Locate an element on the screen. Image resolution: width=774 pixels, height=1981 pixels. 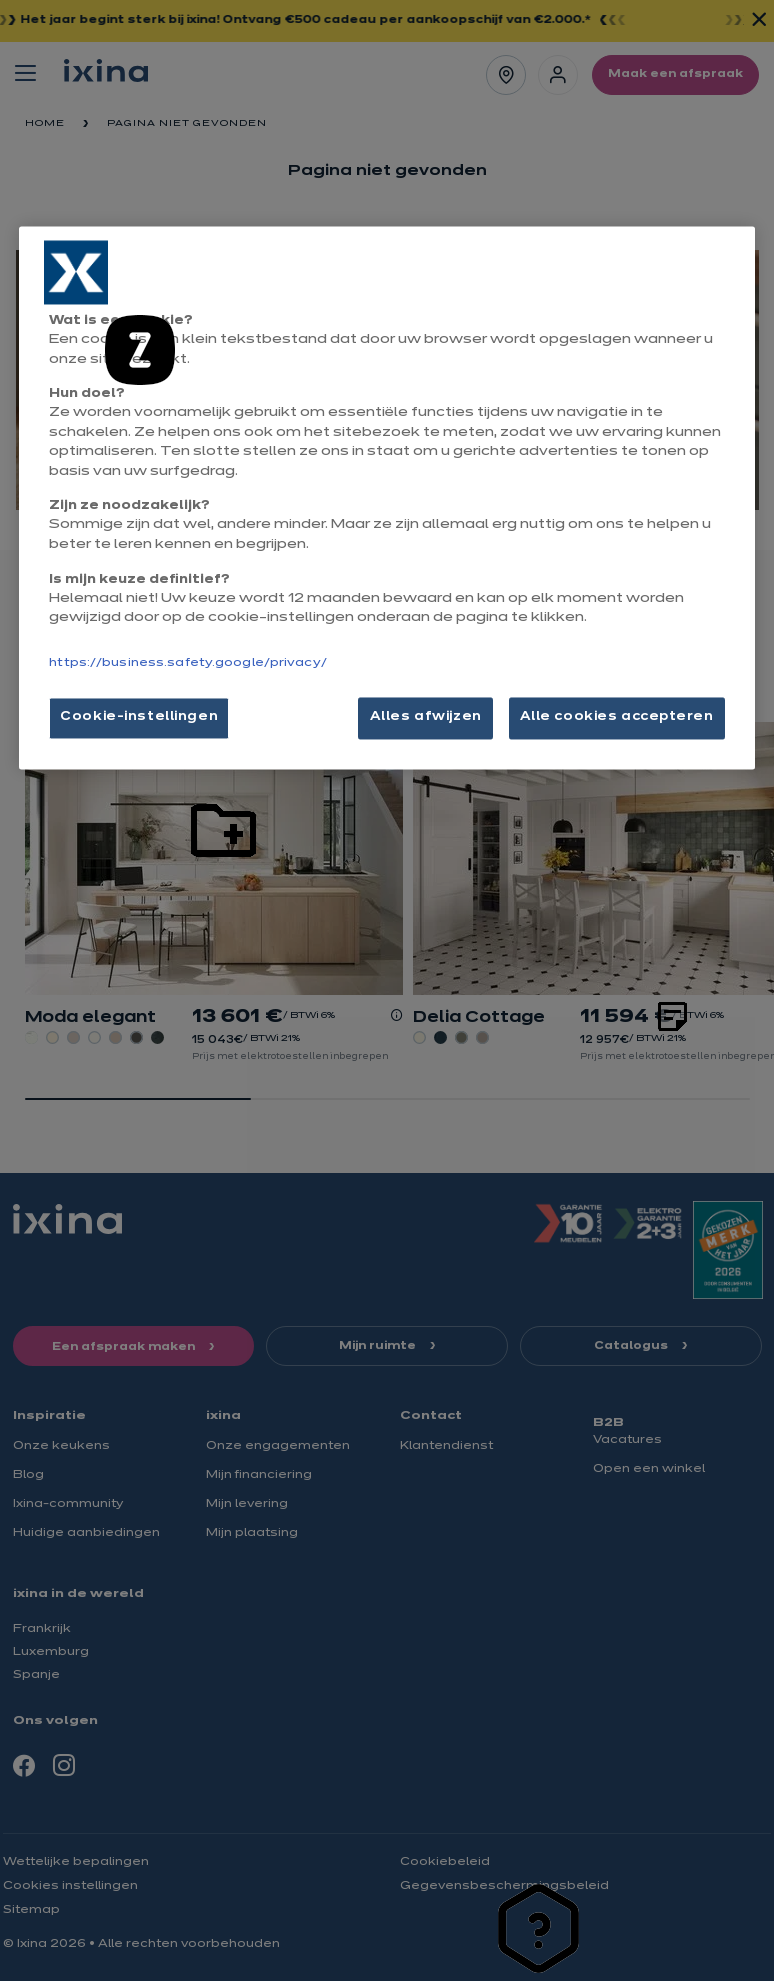
app icon for a service or brand starting with "Z" is located at coordinates (140, 350).